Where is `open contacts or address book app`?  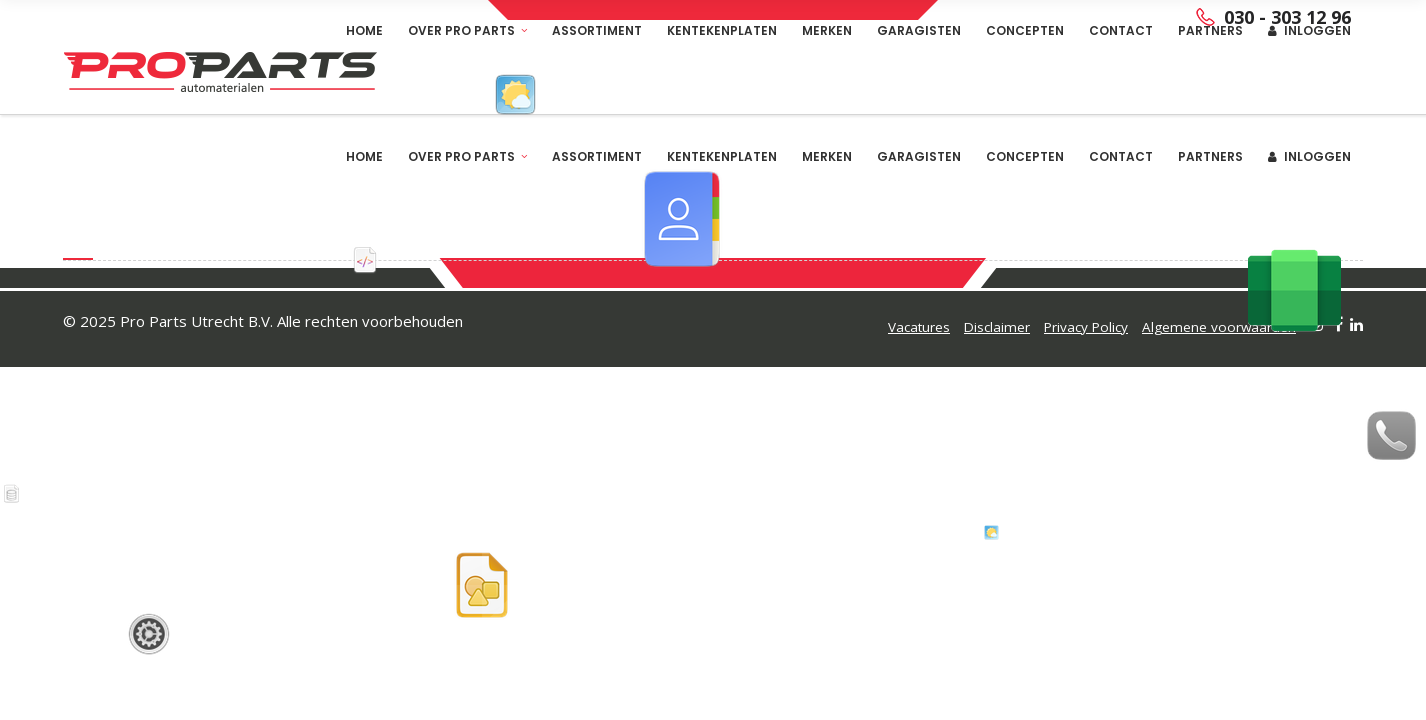
open contacts or address book app is located at coordinates (682, 219).